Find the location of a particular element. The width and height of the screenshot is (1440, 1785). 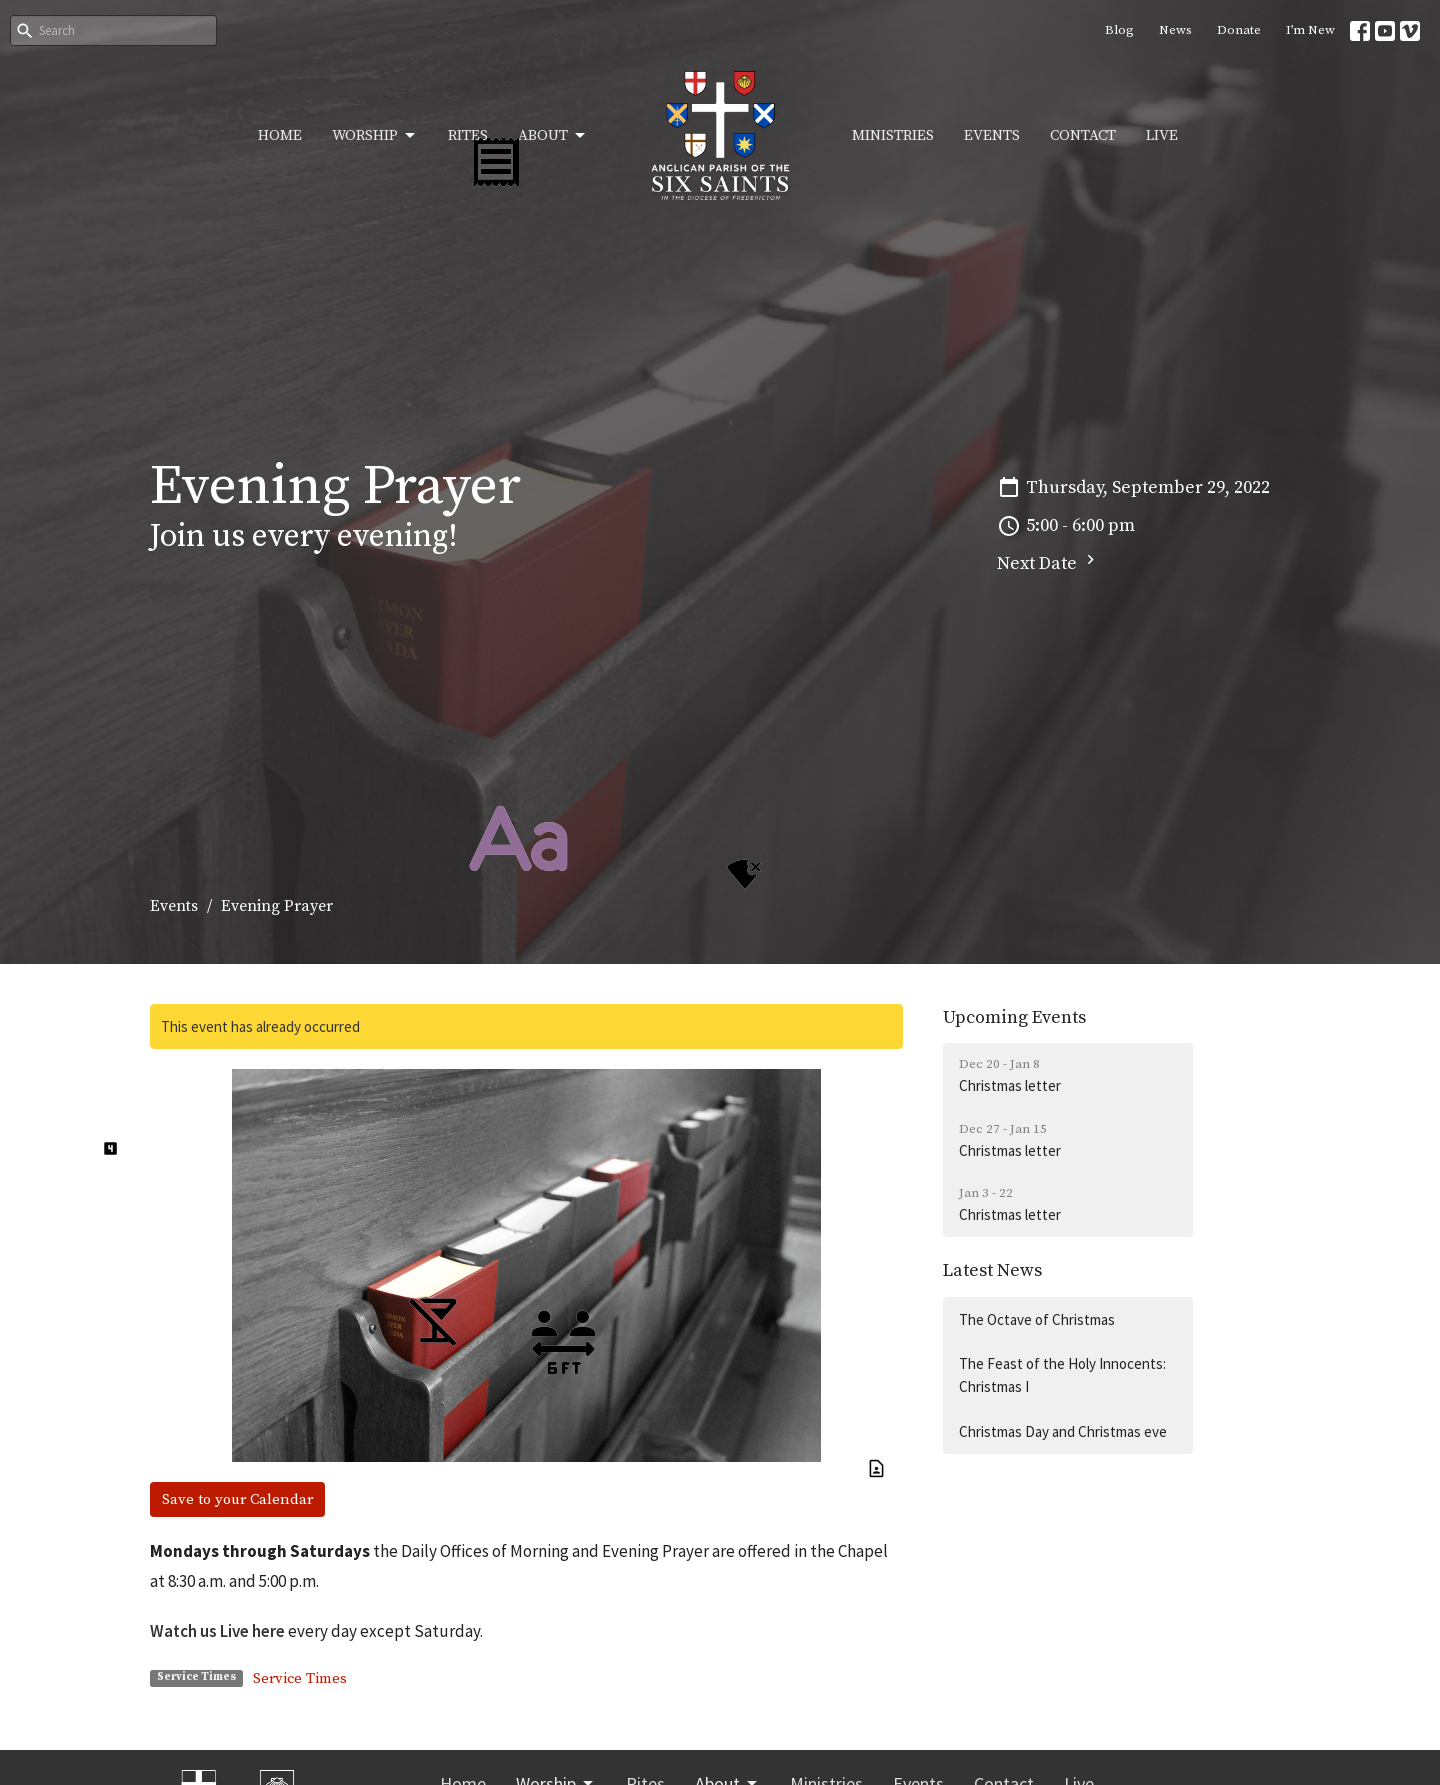

indicates an alcohol-free zone or no drinks allowed is located at coordinates (434, 1320).